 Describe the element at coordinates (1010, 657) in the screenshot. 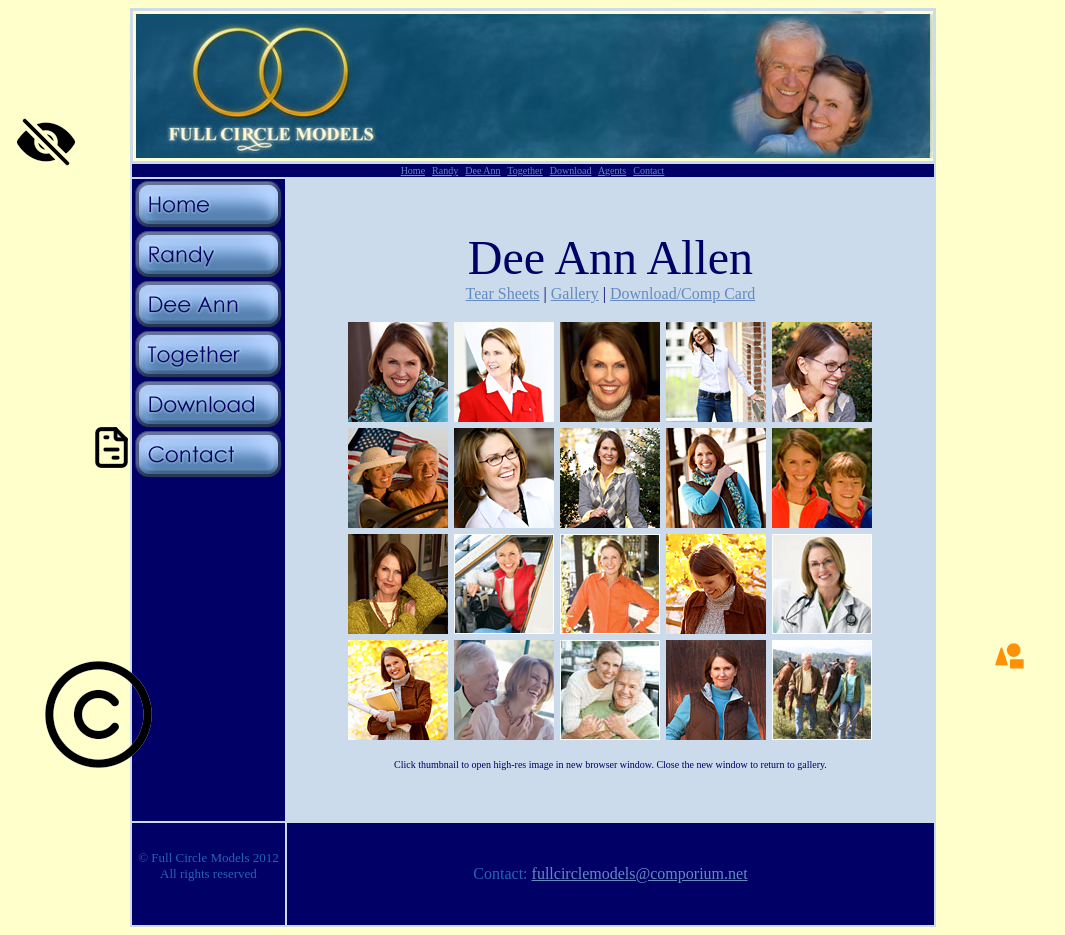

I see `access shape tools or drawing options` at that location.